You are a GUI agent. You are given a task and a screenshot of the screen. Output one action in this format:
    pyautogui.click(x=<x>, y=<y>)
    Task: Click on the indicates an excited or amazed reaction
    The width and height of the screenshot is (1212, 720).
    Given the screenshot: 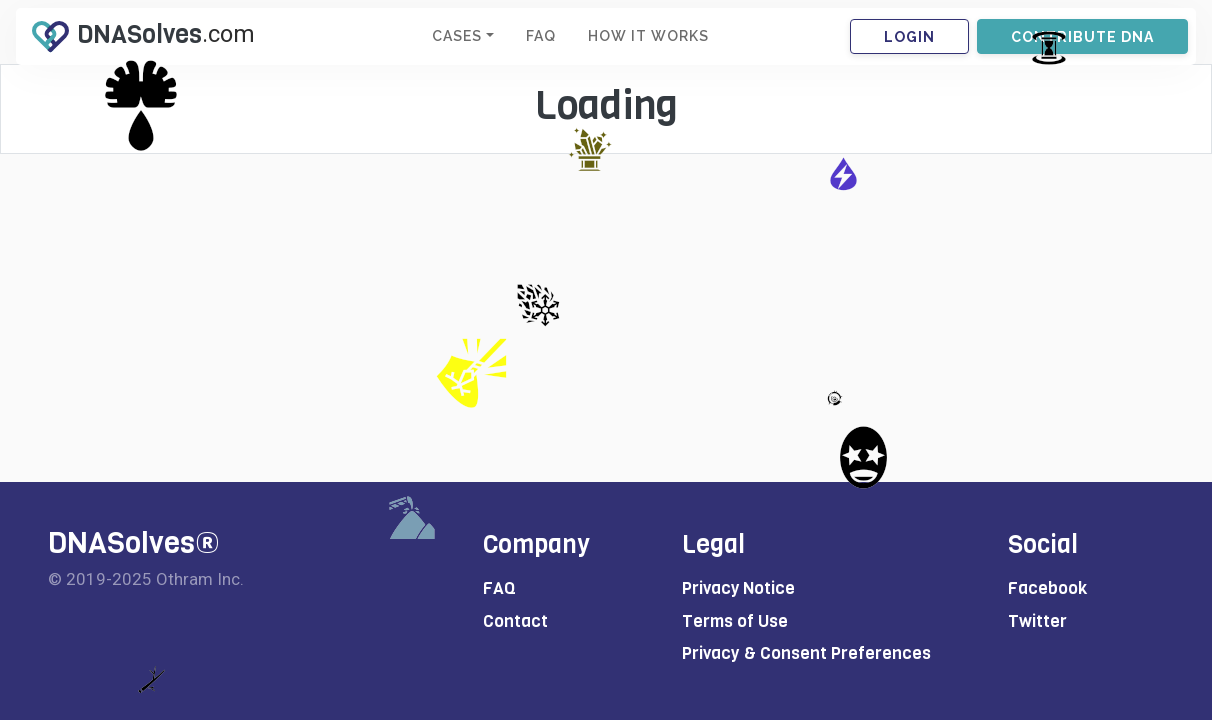 What is the action you would take?
    pyautogui.click(x=863, y=457)
    